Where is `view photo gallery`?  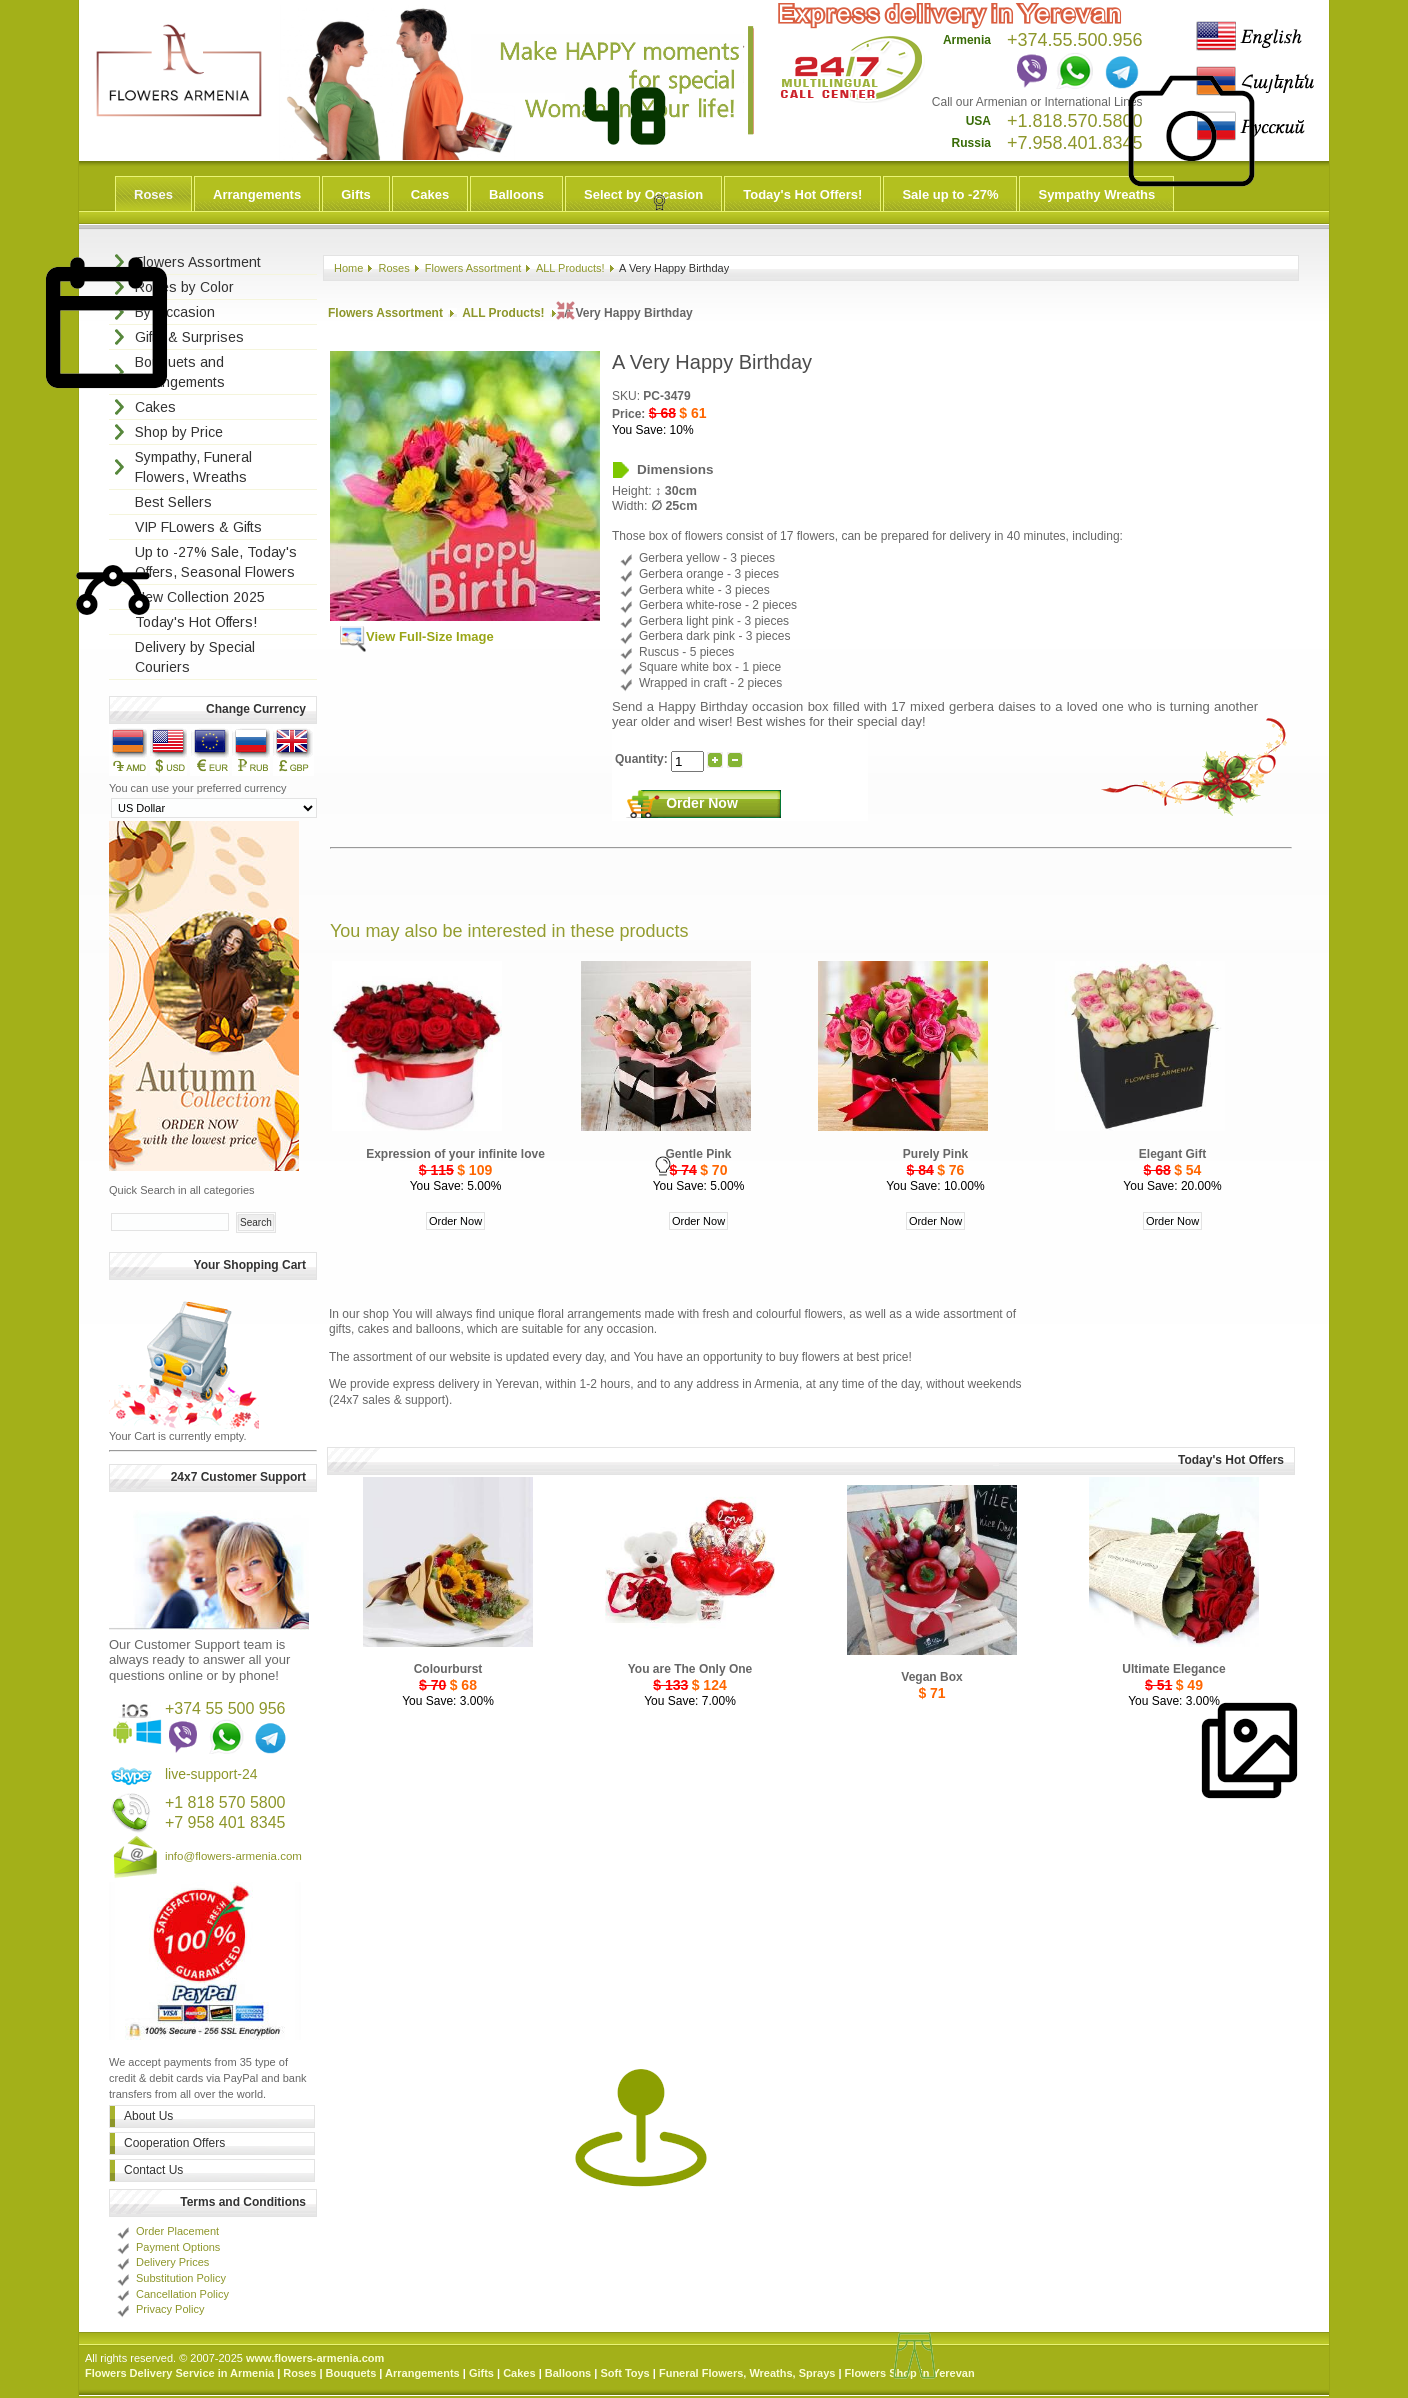
view photo gallery is located at coordinates (1249, 1750).